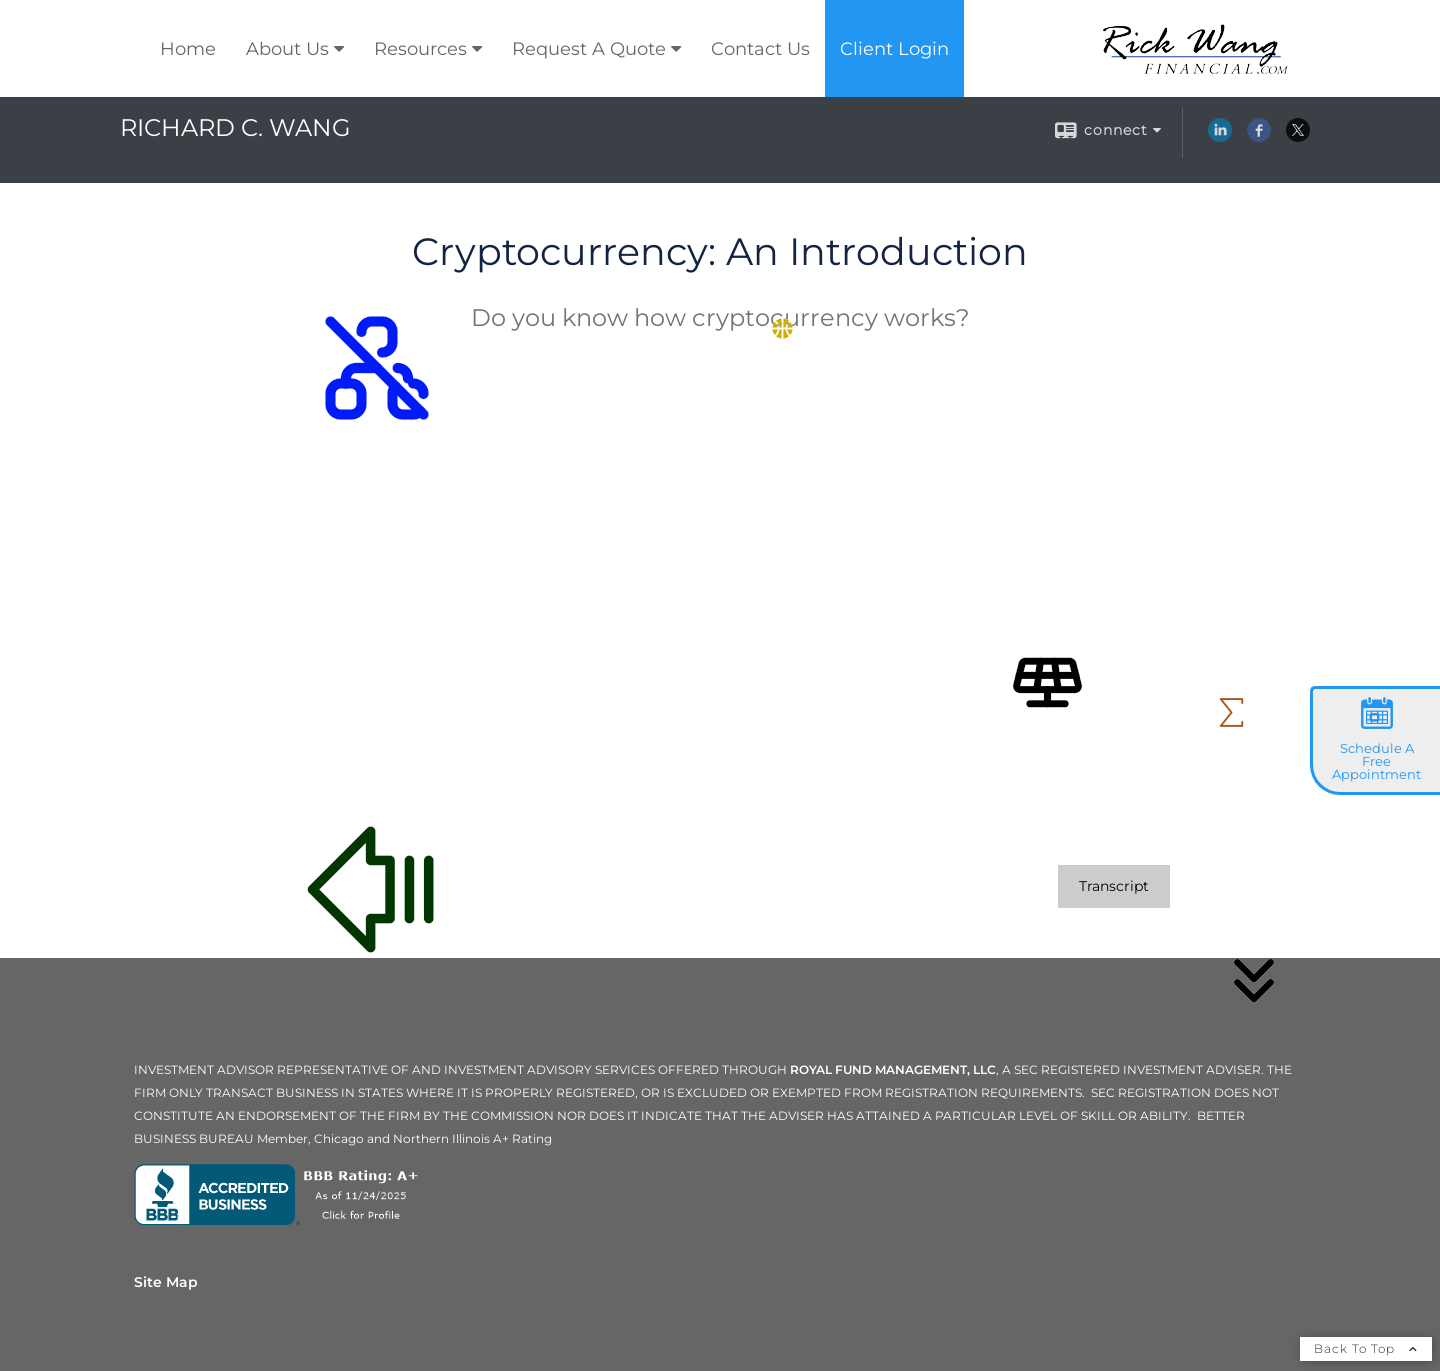 This screenshot has height=1371, width=1440. I want to click on access sports or basketball-related content, so click(782, 328).